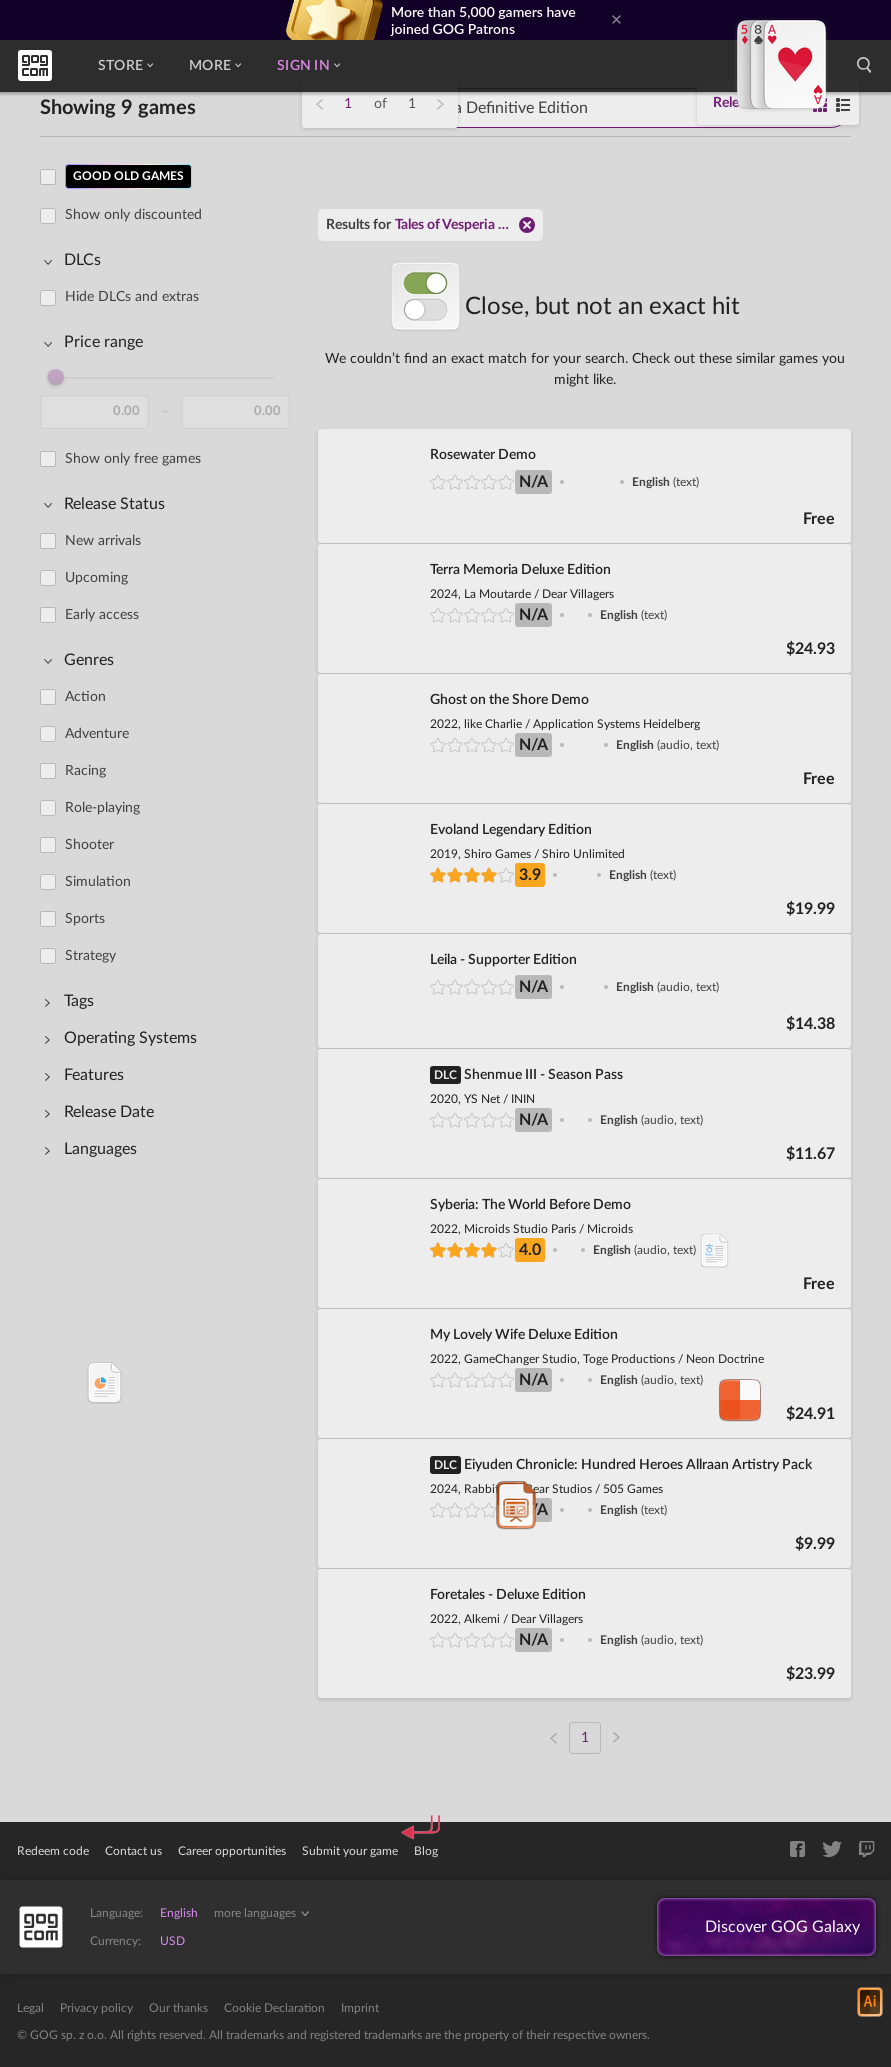  What do you see at coordinates (516, 1505) in the screenshot?
I see `libreoffice impress presentation template file` at bounding box center [516, 1505].